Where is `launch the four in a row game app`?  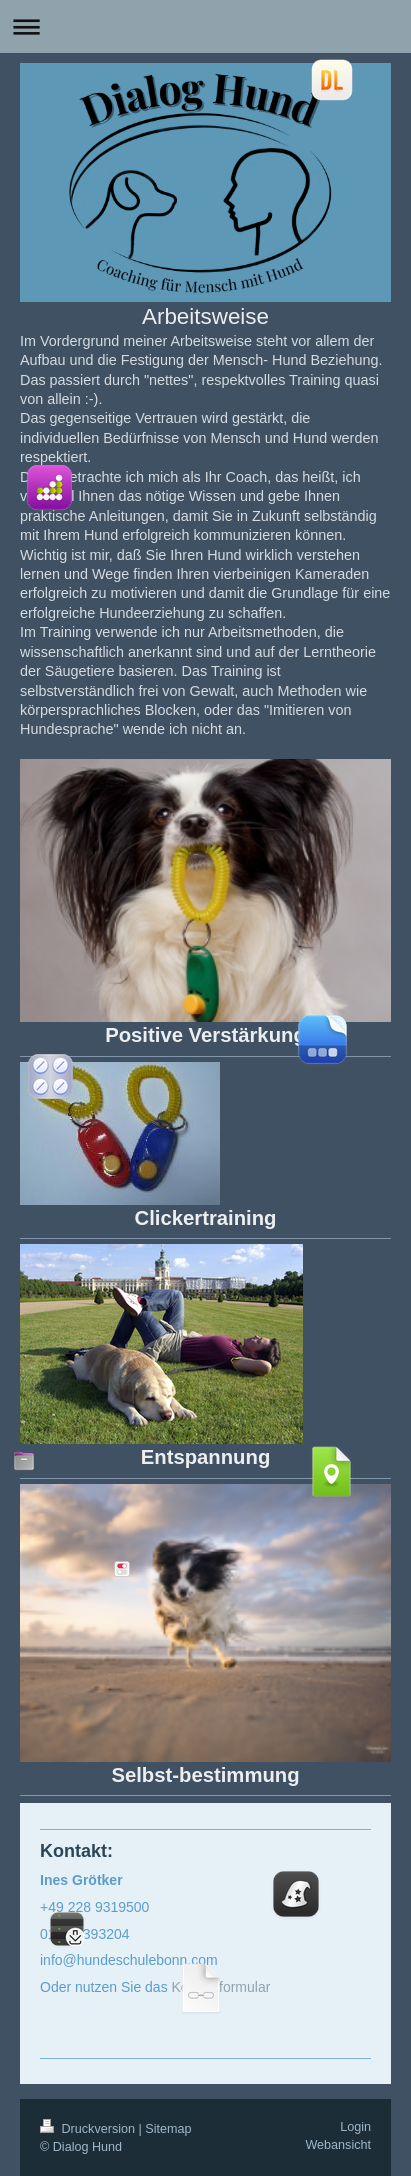
launch the four in a row game app is located at coordinates (49, 487).